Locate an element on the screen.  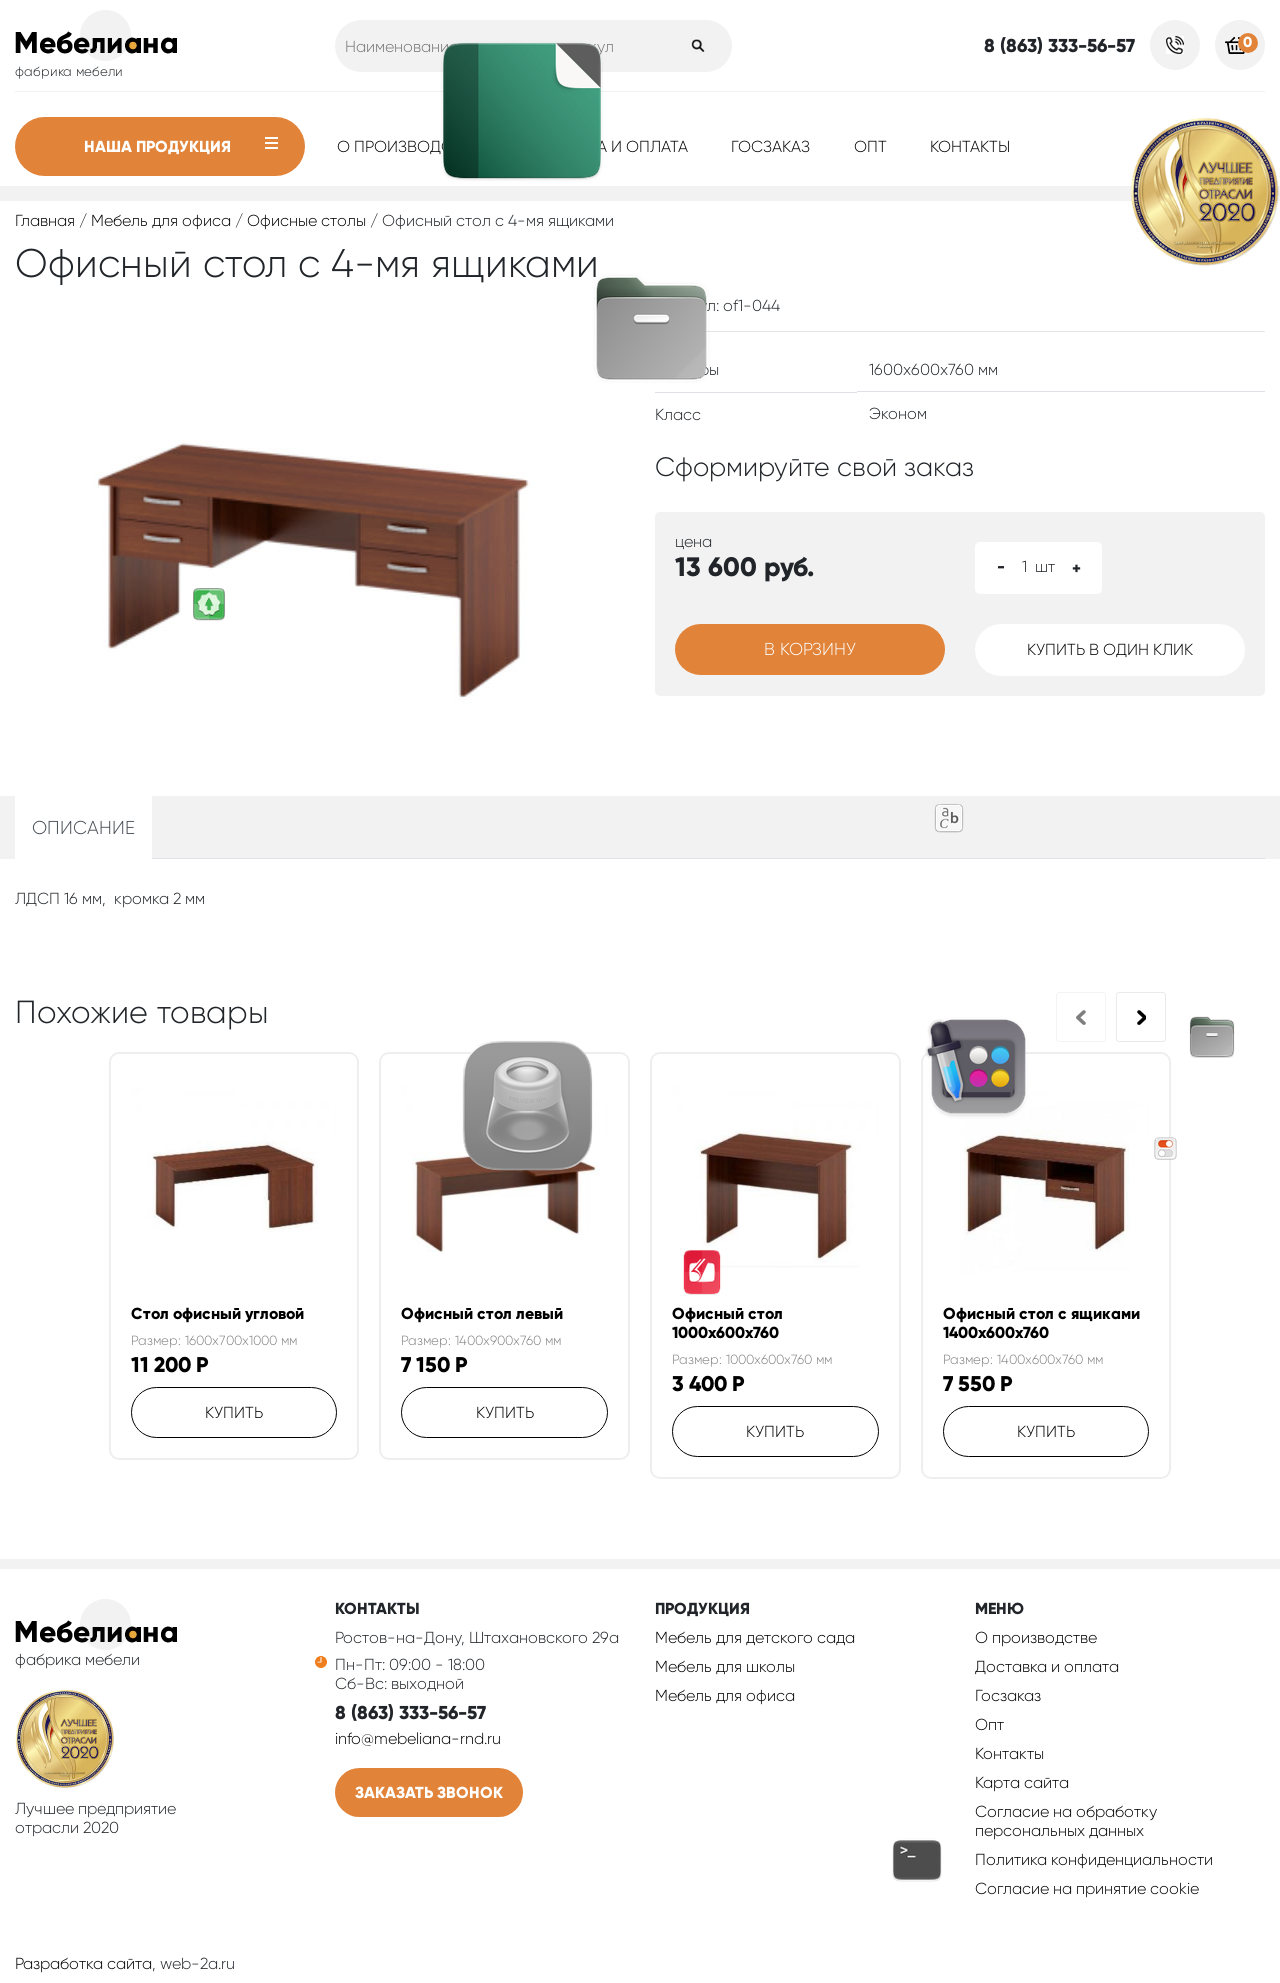
open the font viewer application is located at coordinates (949, 818).